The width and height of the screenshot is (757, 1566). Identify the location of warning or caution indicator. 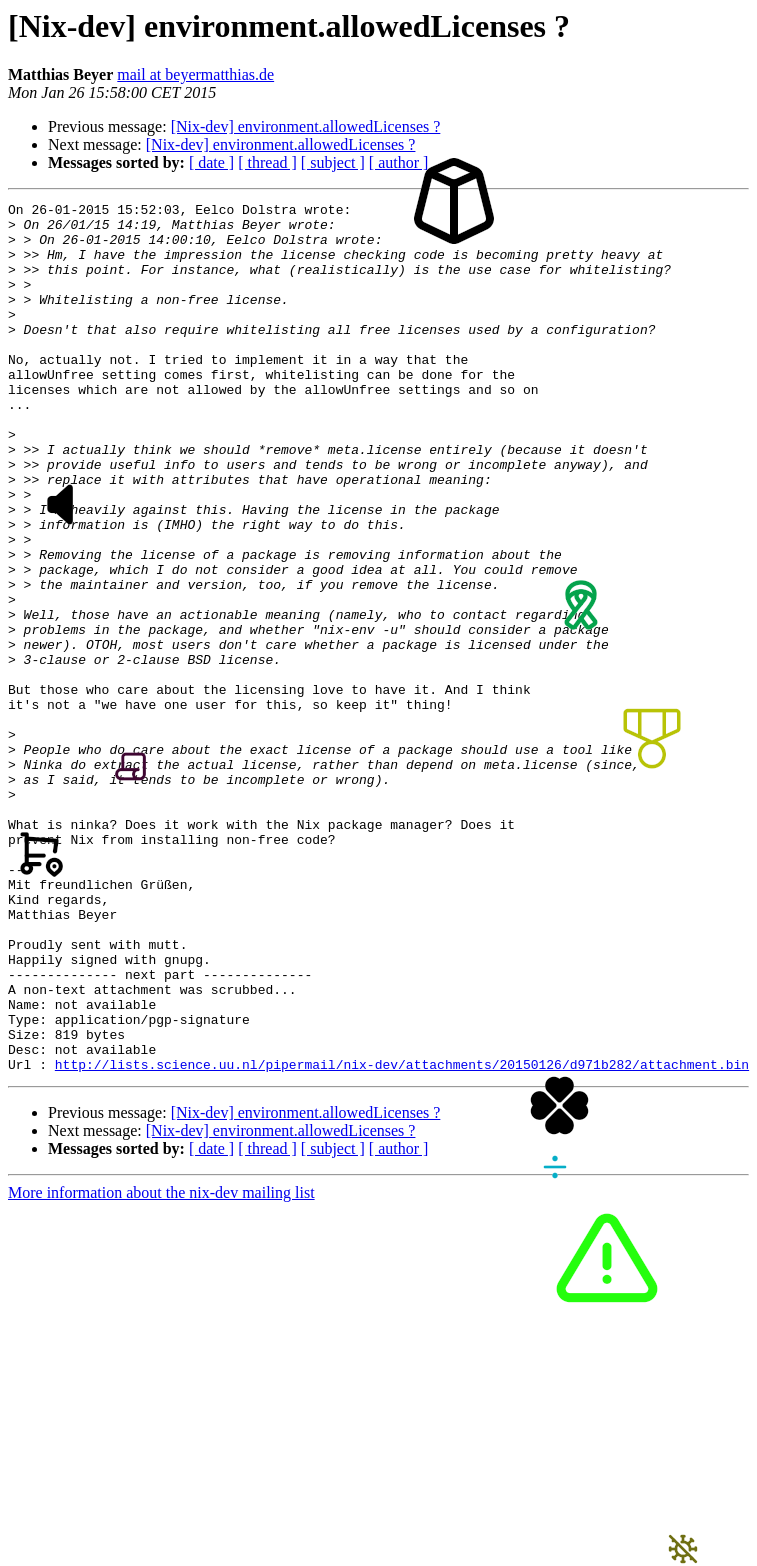
(607, 1261).